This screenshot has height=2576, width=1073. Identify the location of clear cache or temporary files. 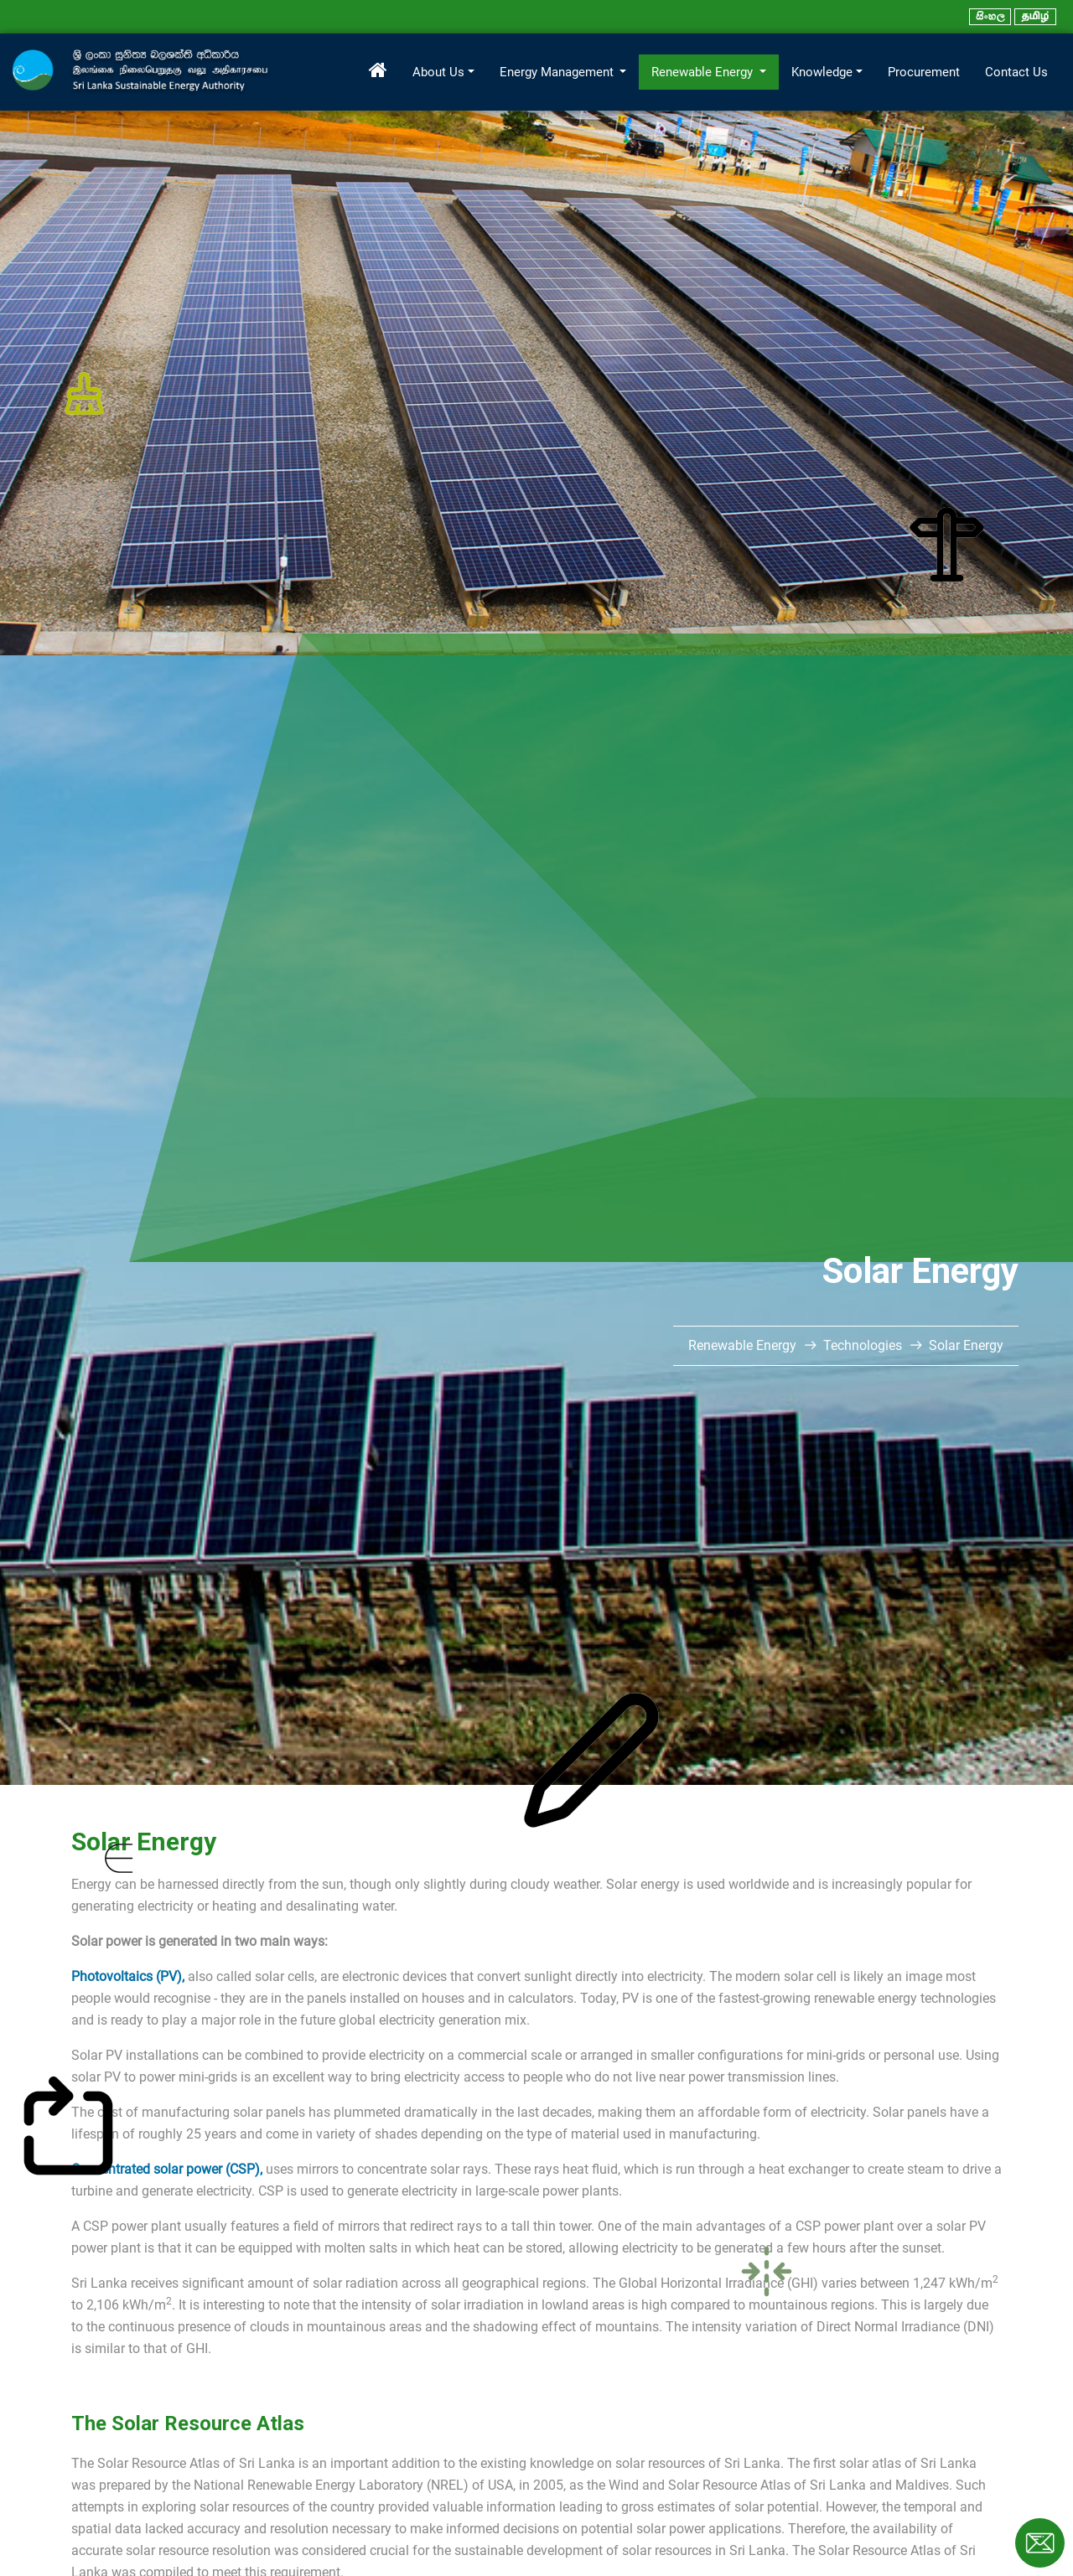
(84, 393).